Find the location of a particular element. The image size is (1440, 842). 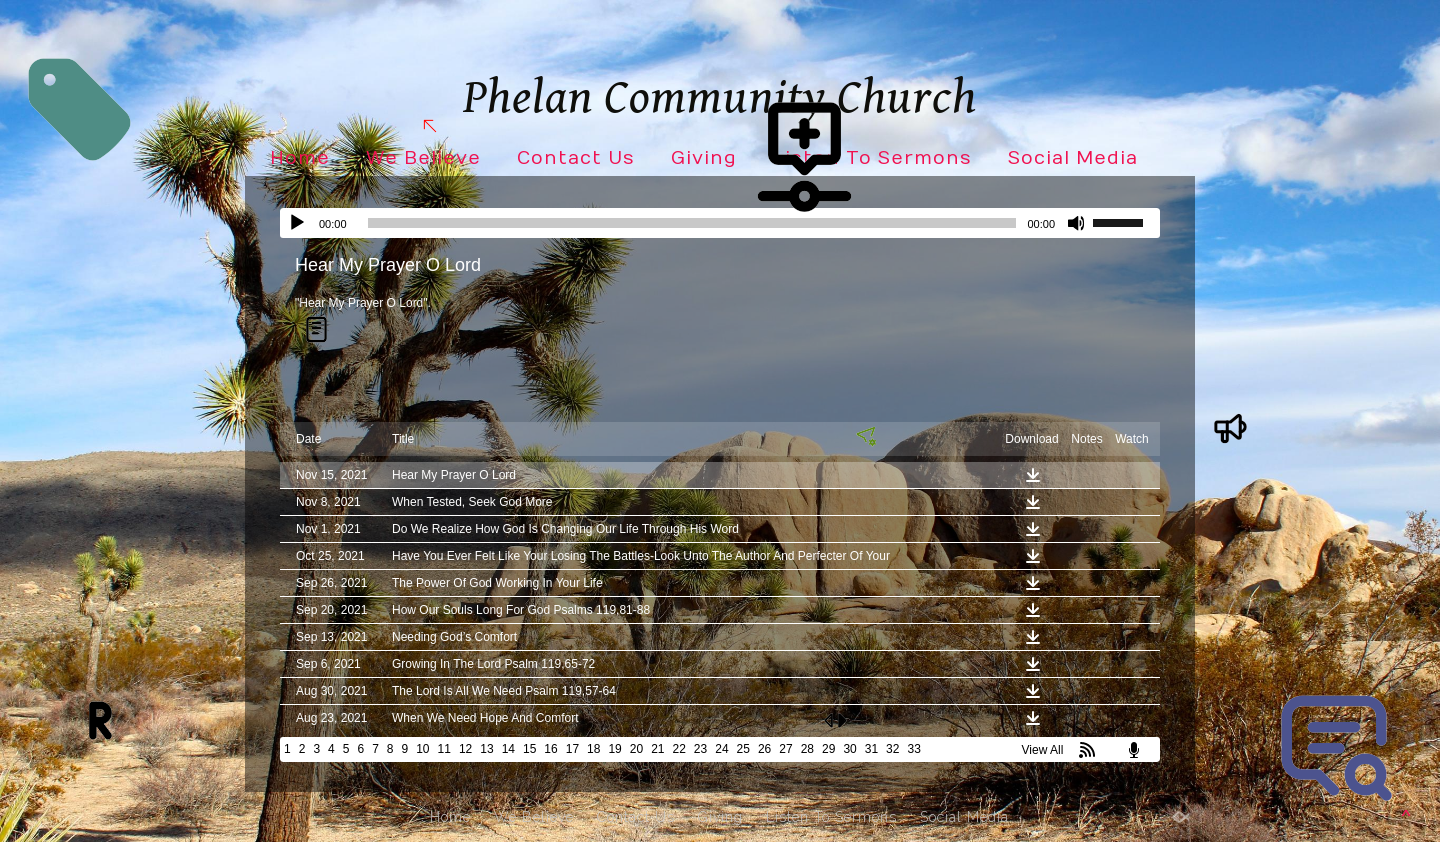

make an announcement or broadcast is located at coordinates (1230, 428).